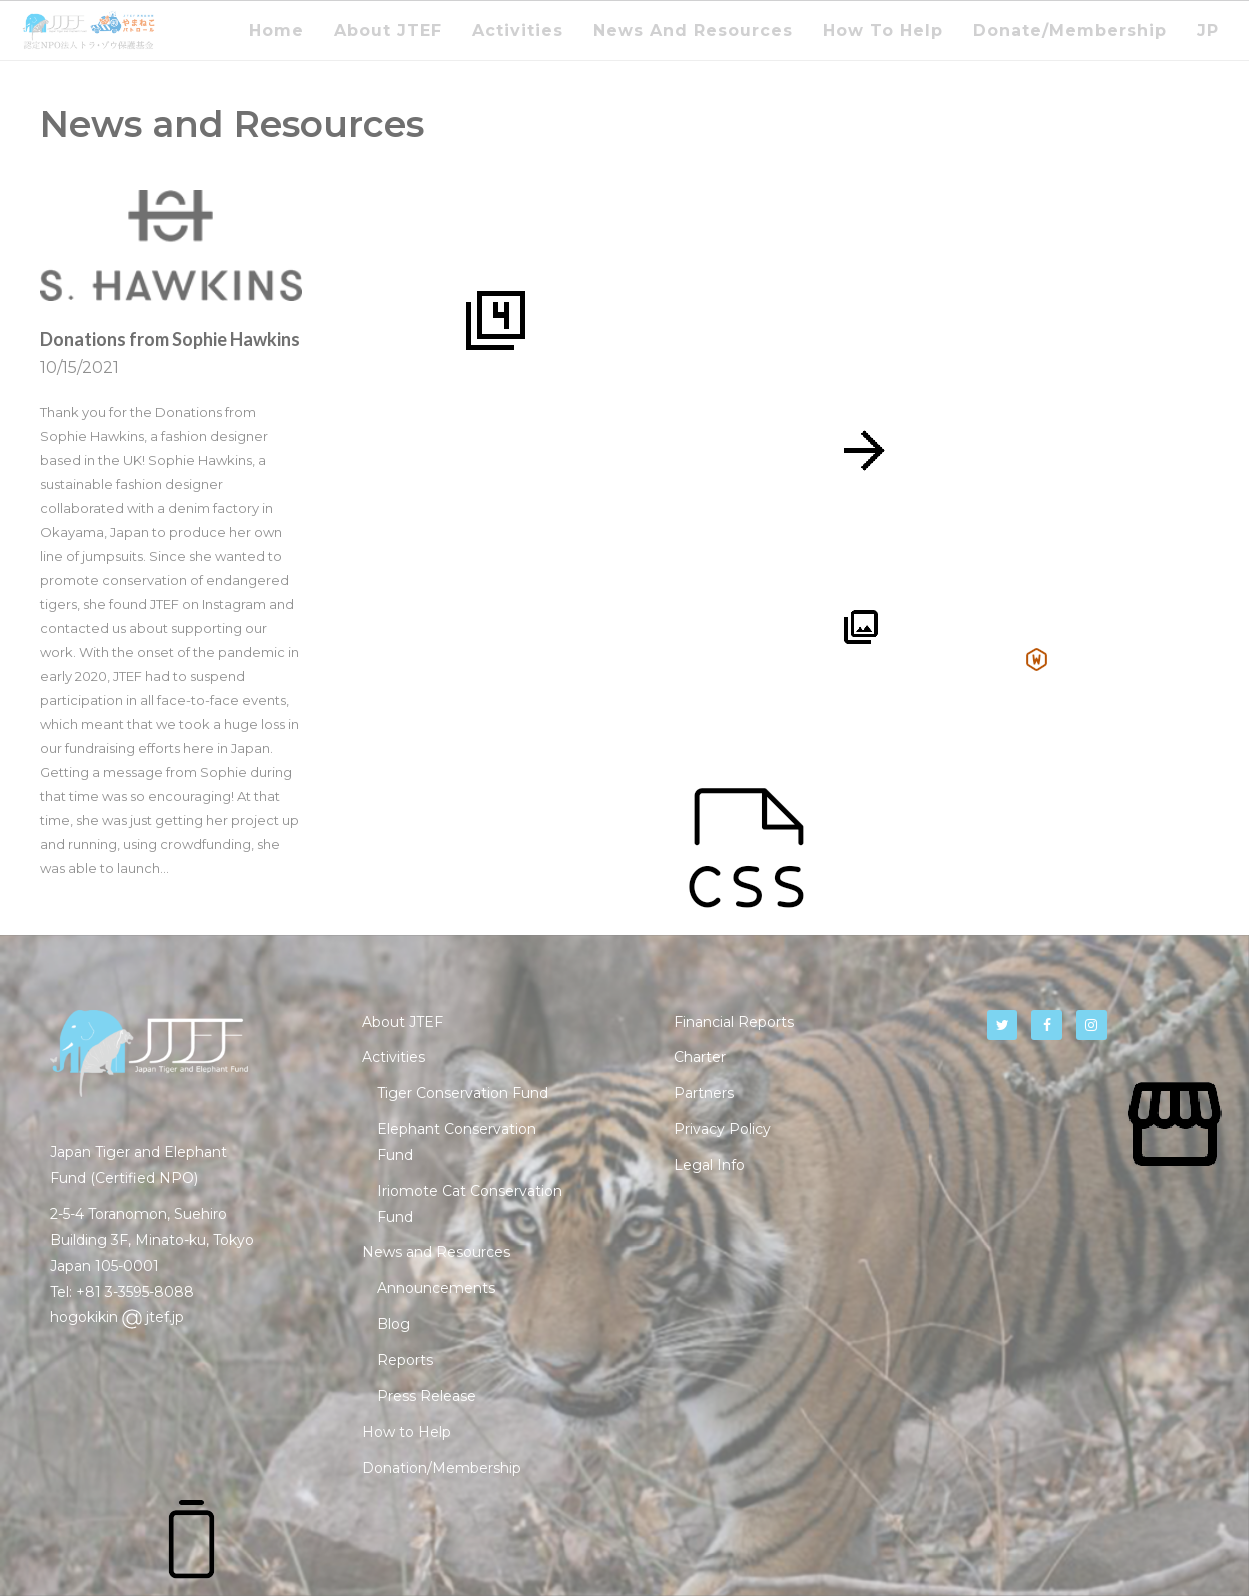 The width and height of the screenshot is (1249, 1596). I want to click on navigate to the next item or screen, so click(864, 450).